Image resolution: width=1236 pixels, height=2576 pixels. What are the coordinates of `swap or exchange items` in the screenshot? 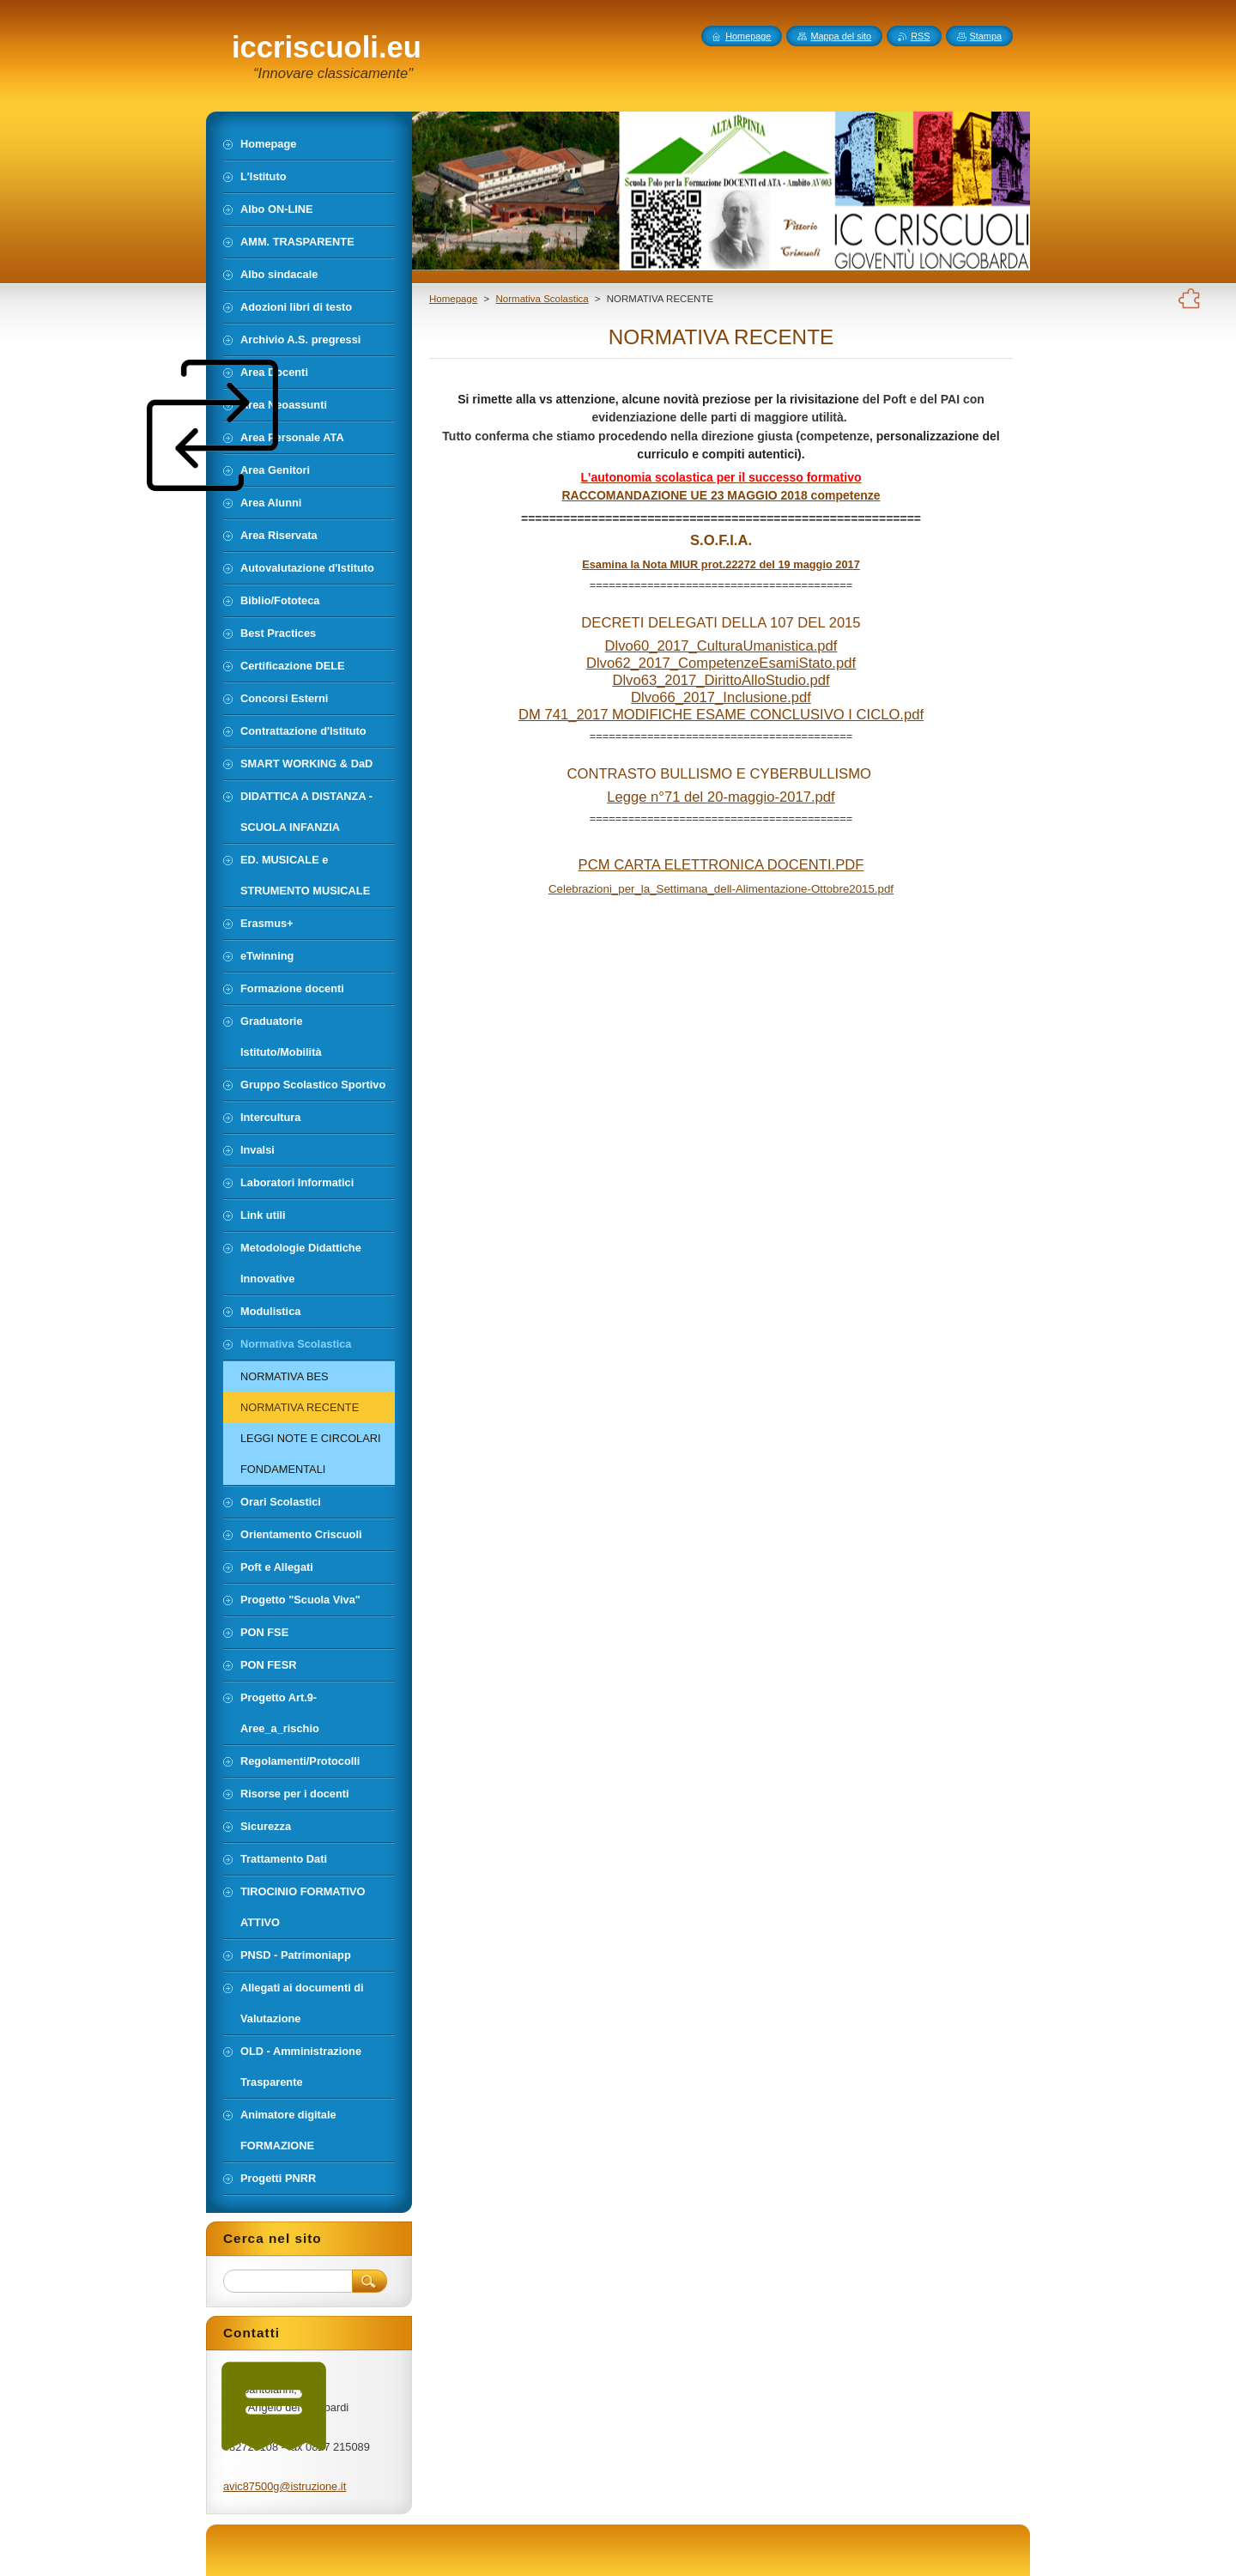 It's located at (212, 425).